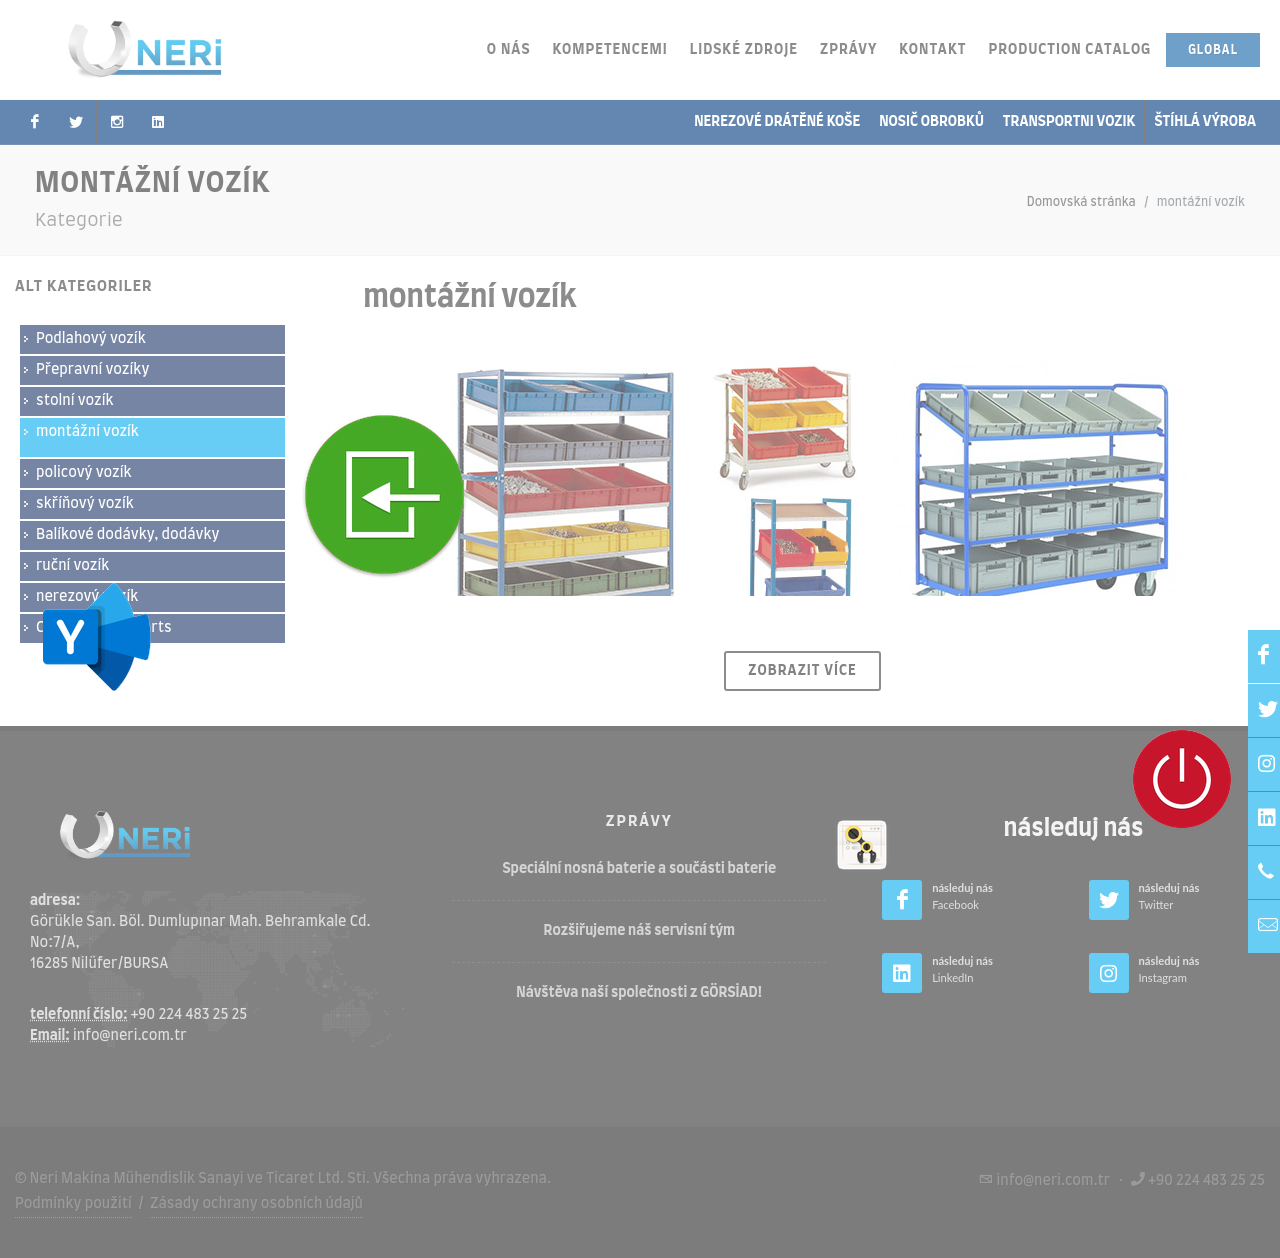  Describe the element at coordinates (1182, 779) in the screenshot. I see `shut down the system` at that location.